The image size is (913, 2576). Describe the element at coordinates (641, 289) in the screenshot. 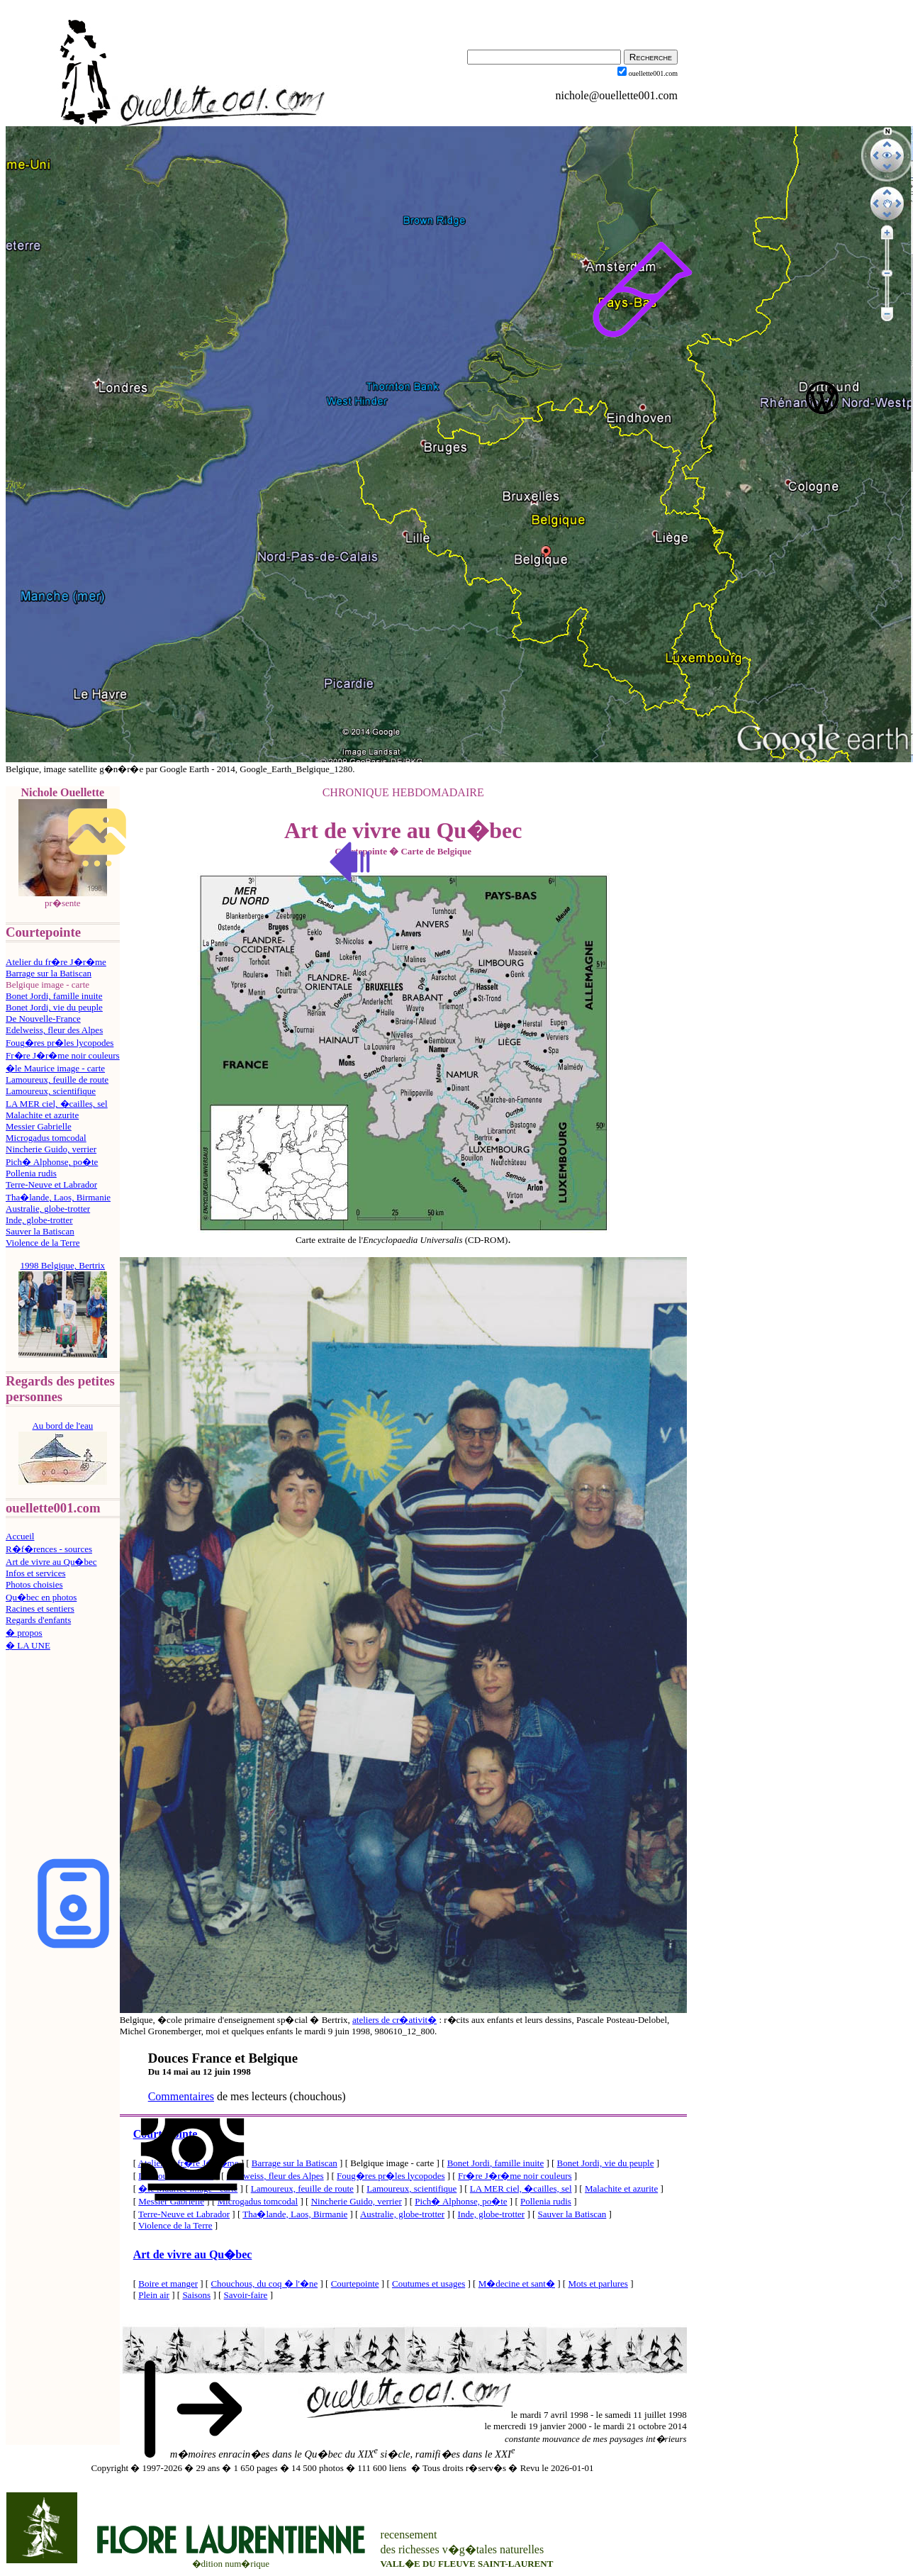

I see `access experimental or beta features` at that location.